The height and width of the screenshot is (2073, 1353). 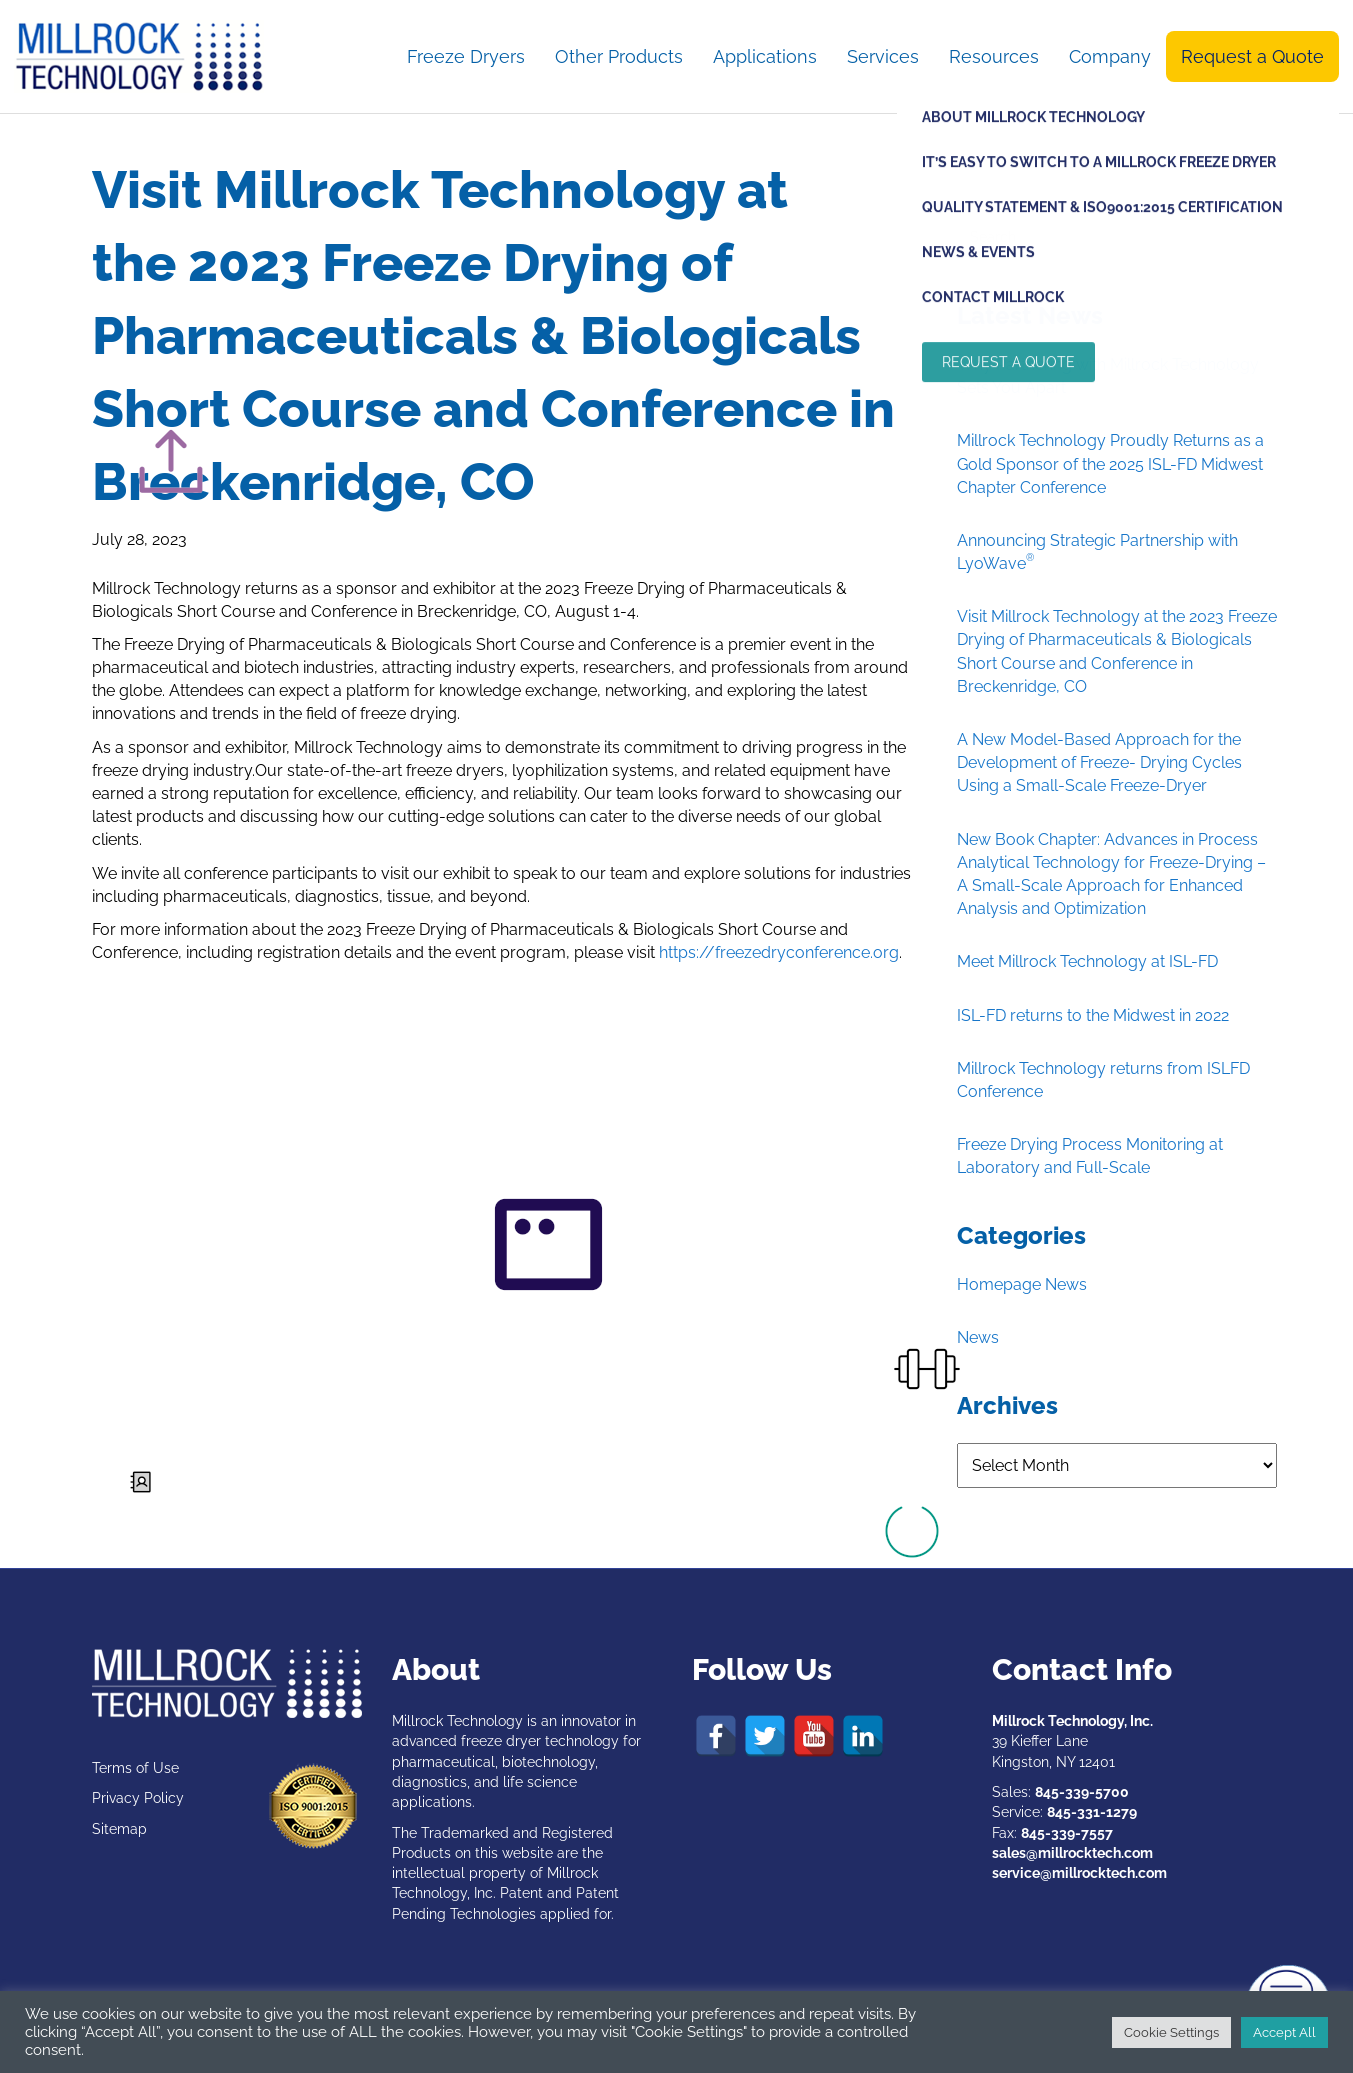 What do you see at coordinates (927, 1369) in the screenshot?
I see `access workout or fitness features` at bounding box center [927, 1369].